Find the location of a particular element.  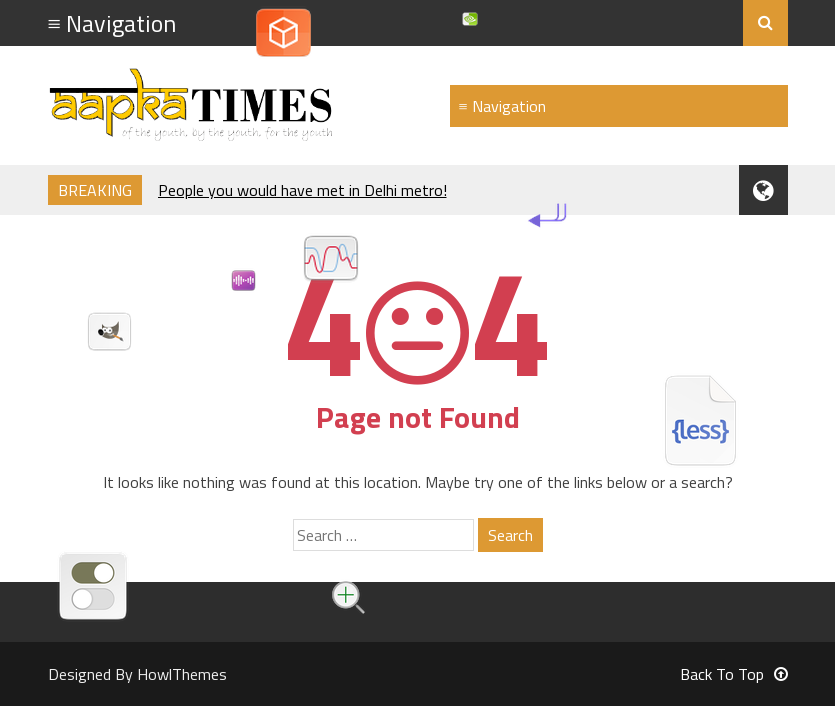

a LESS stylesheet file is located at coordinates (700, 420).